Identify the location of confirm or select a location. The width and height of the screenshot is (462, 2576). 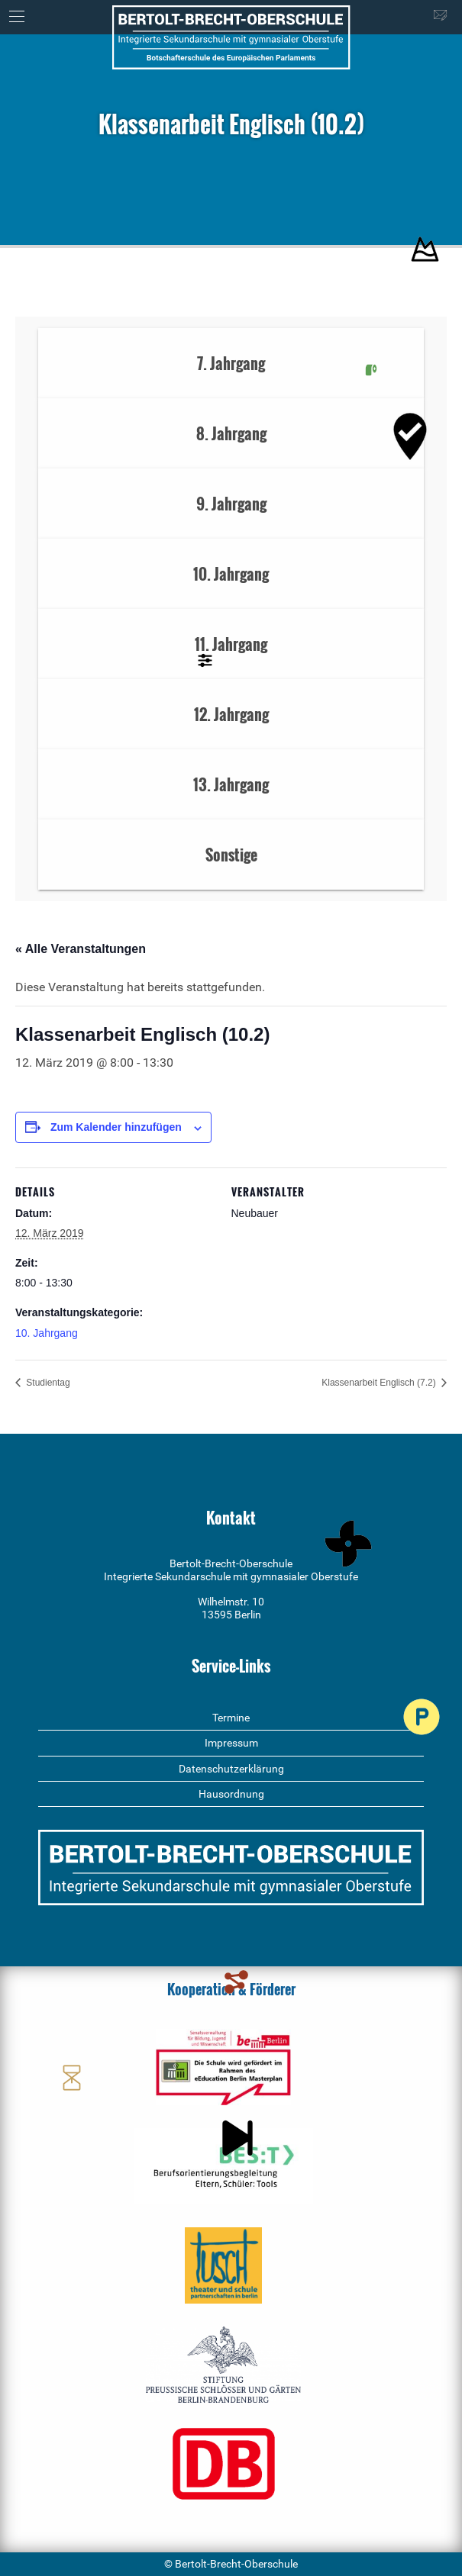
(410, 436).